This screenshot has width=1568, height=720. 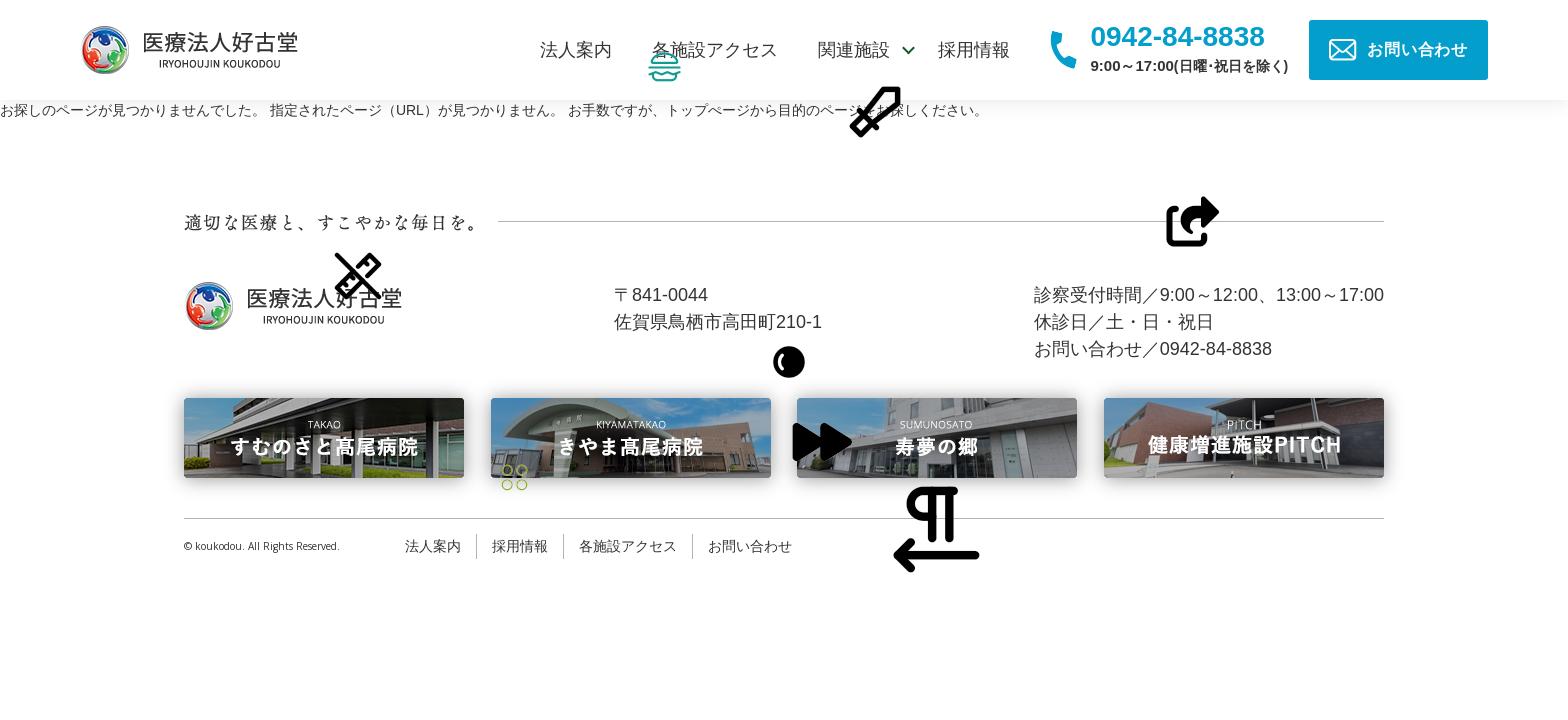 I want to click on skip forward in media playback, so click(x=818, y=442).